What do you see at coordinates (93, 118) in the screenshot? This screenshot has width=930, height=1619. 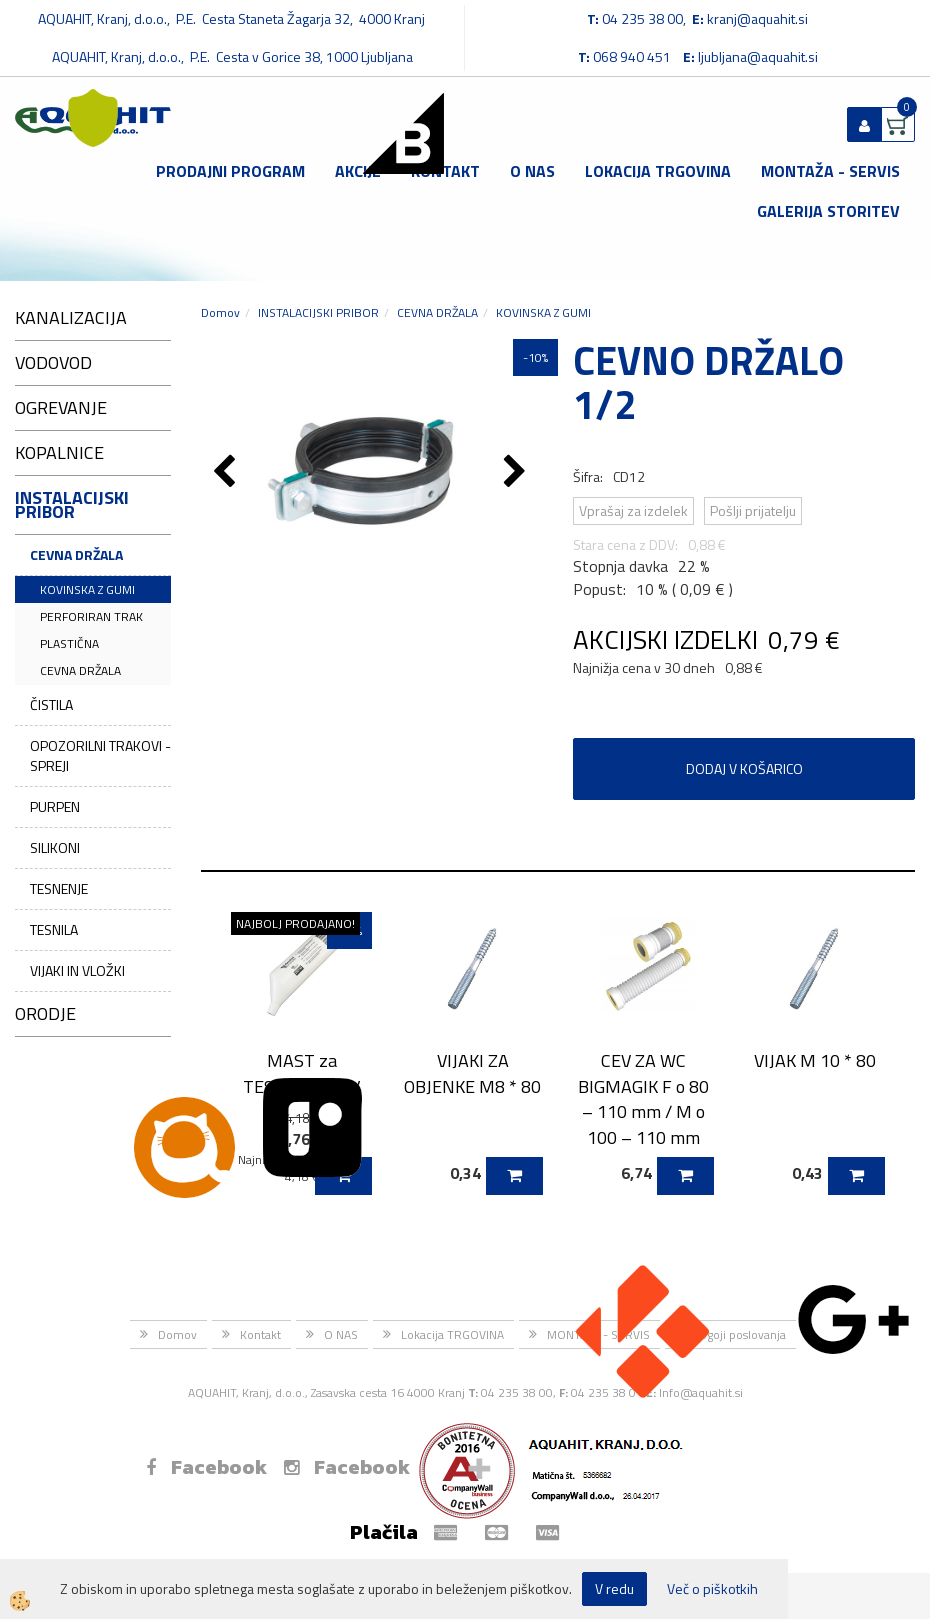 I see `open NextDNS settings` at bounding box center [93, 118].